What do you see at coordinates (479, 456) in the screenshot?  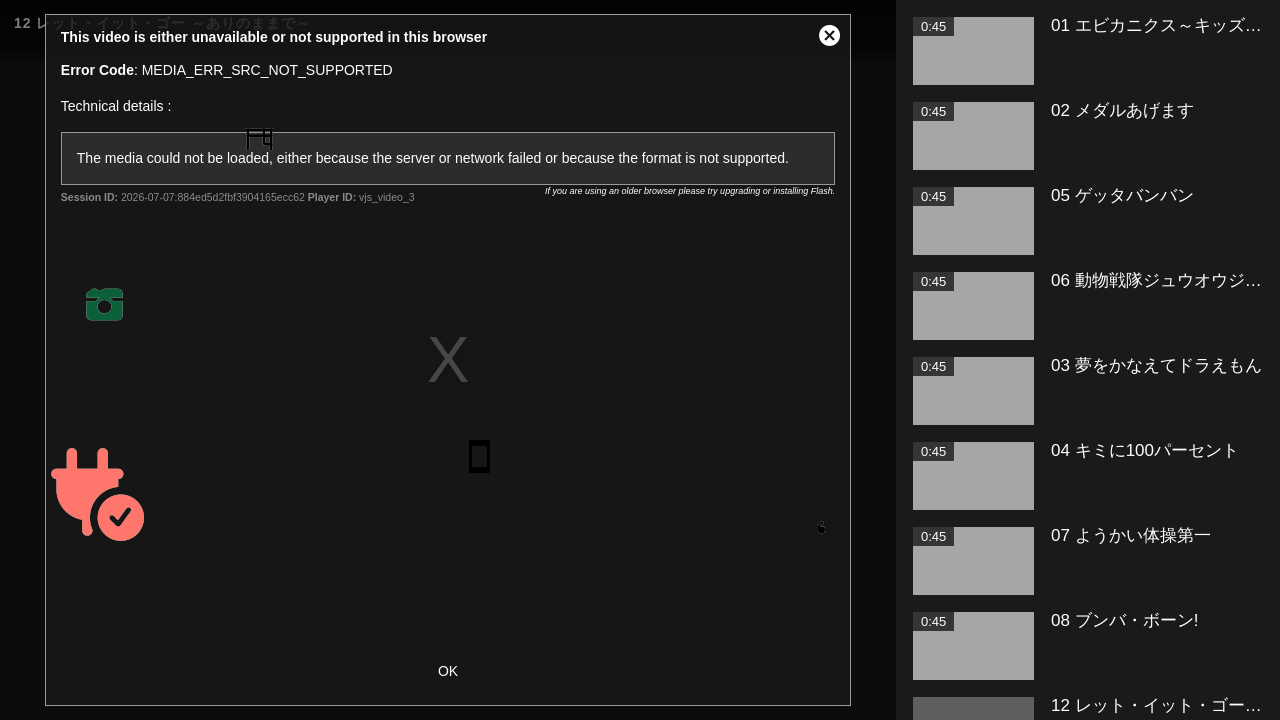 I see `set this device as primary phone` at bounding box center [479, 456].